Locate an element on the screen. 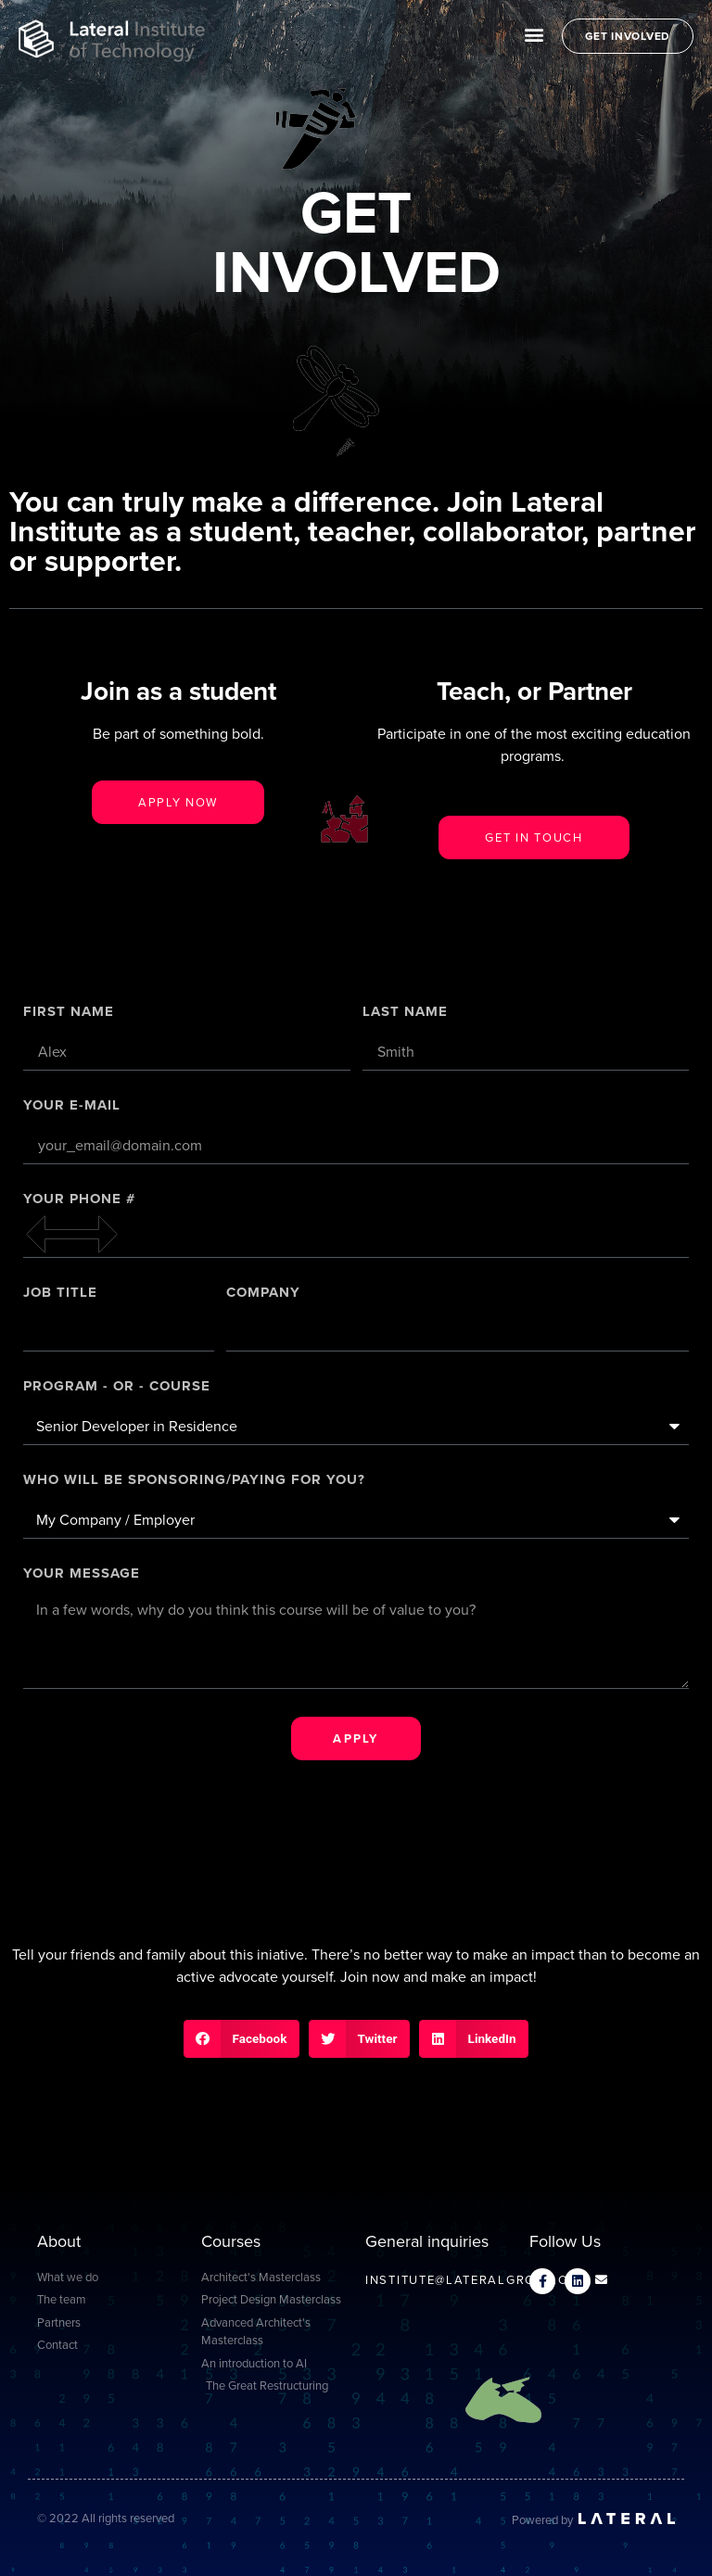 The image size is (712, 2576). equip or unsheathe a weapon is located at coordinates (315, 129).